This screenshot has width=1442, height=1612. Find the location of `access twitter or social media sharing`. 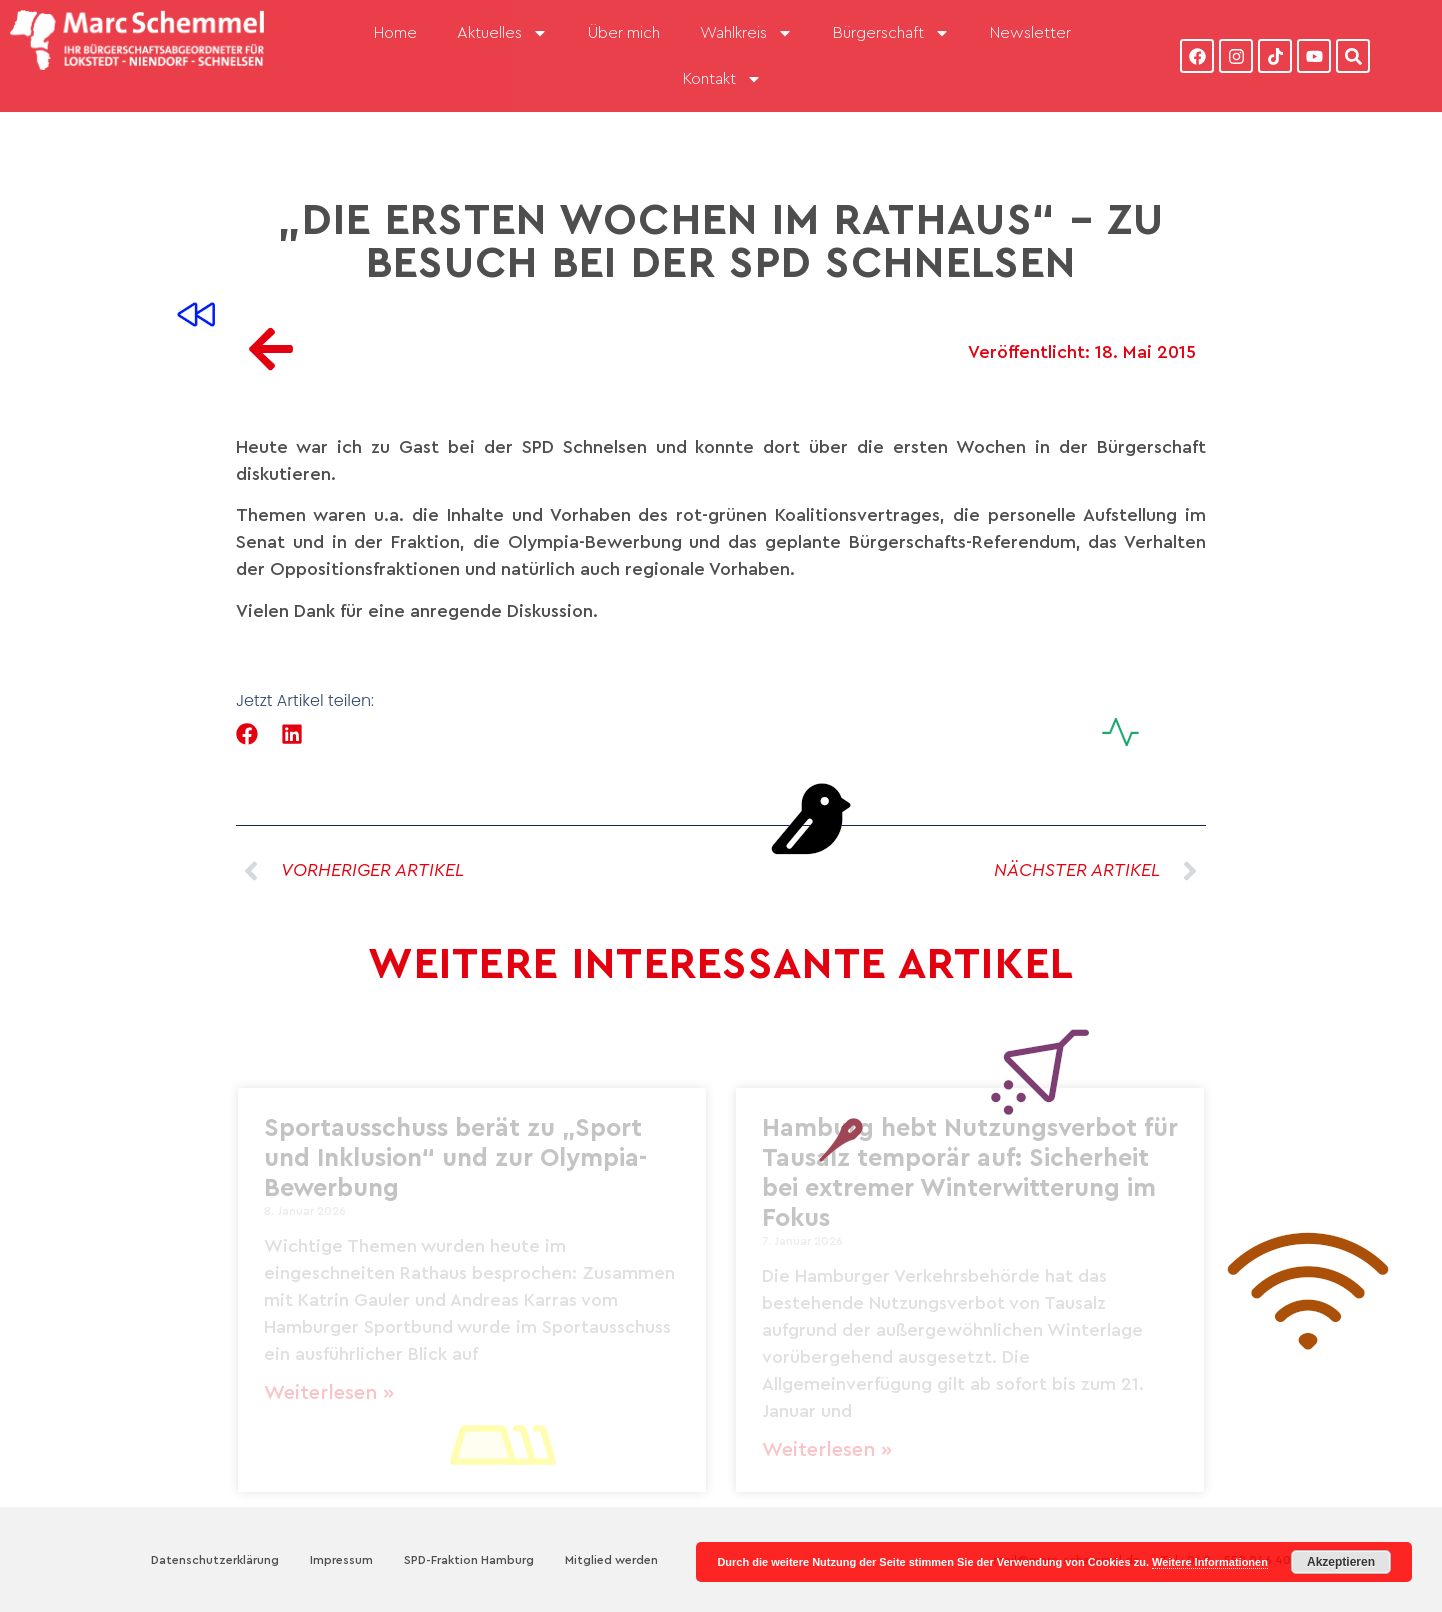

access twitter or social media sharing is located at coordinates (812, 821).